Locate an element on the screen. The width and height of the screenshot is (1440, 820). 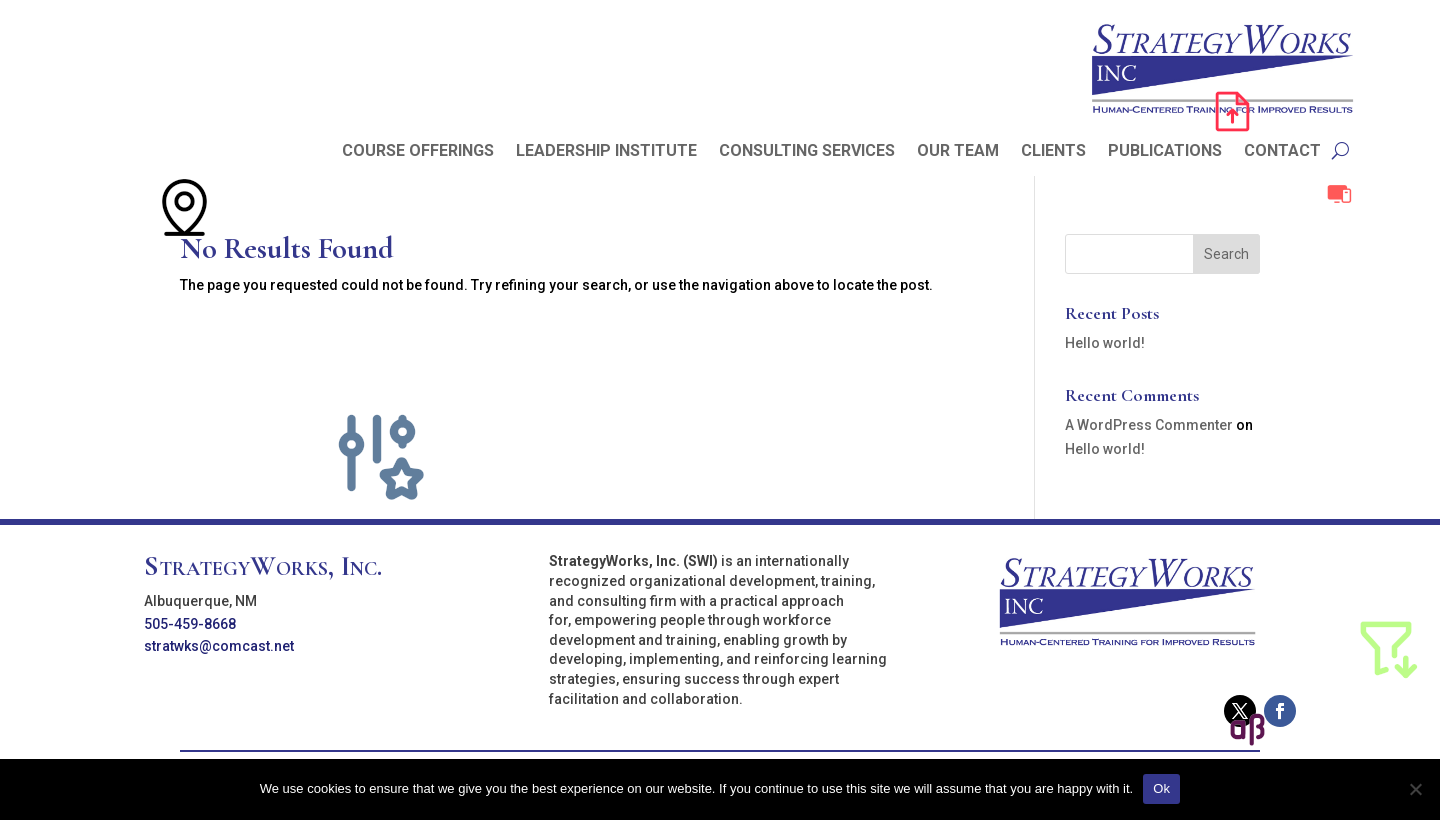
view location on map is located at coordinates (184, 207).